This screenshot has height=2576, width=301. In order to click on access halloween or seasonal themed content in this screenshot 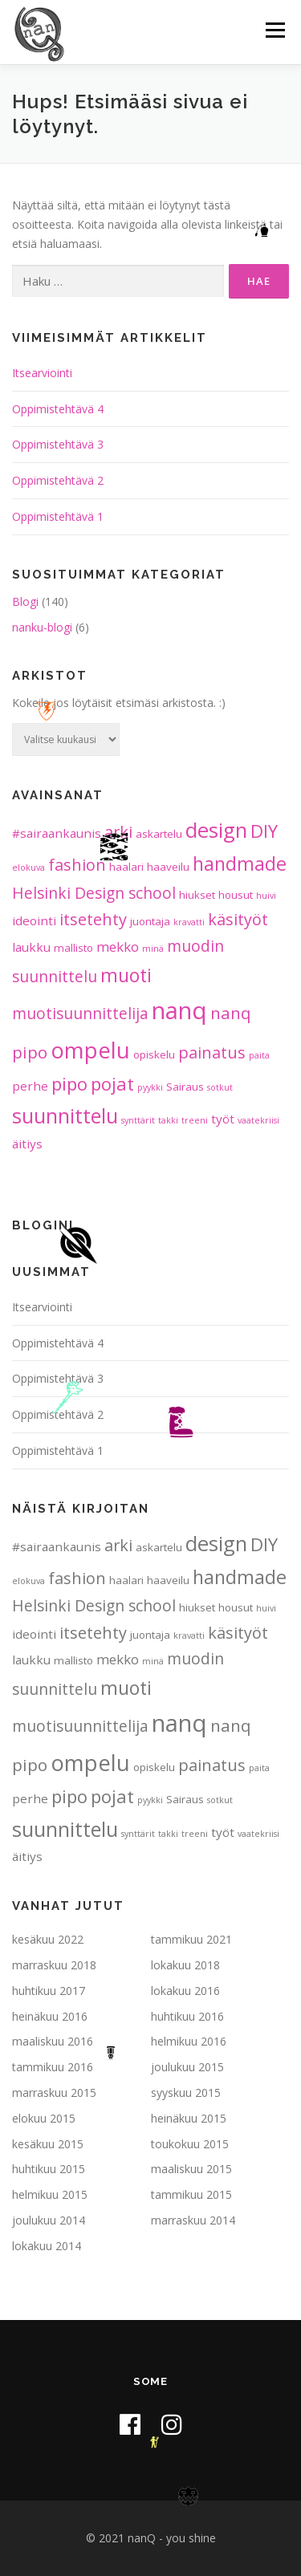, I will do `click(188, 2496)`.